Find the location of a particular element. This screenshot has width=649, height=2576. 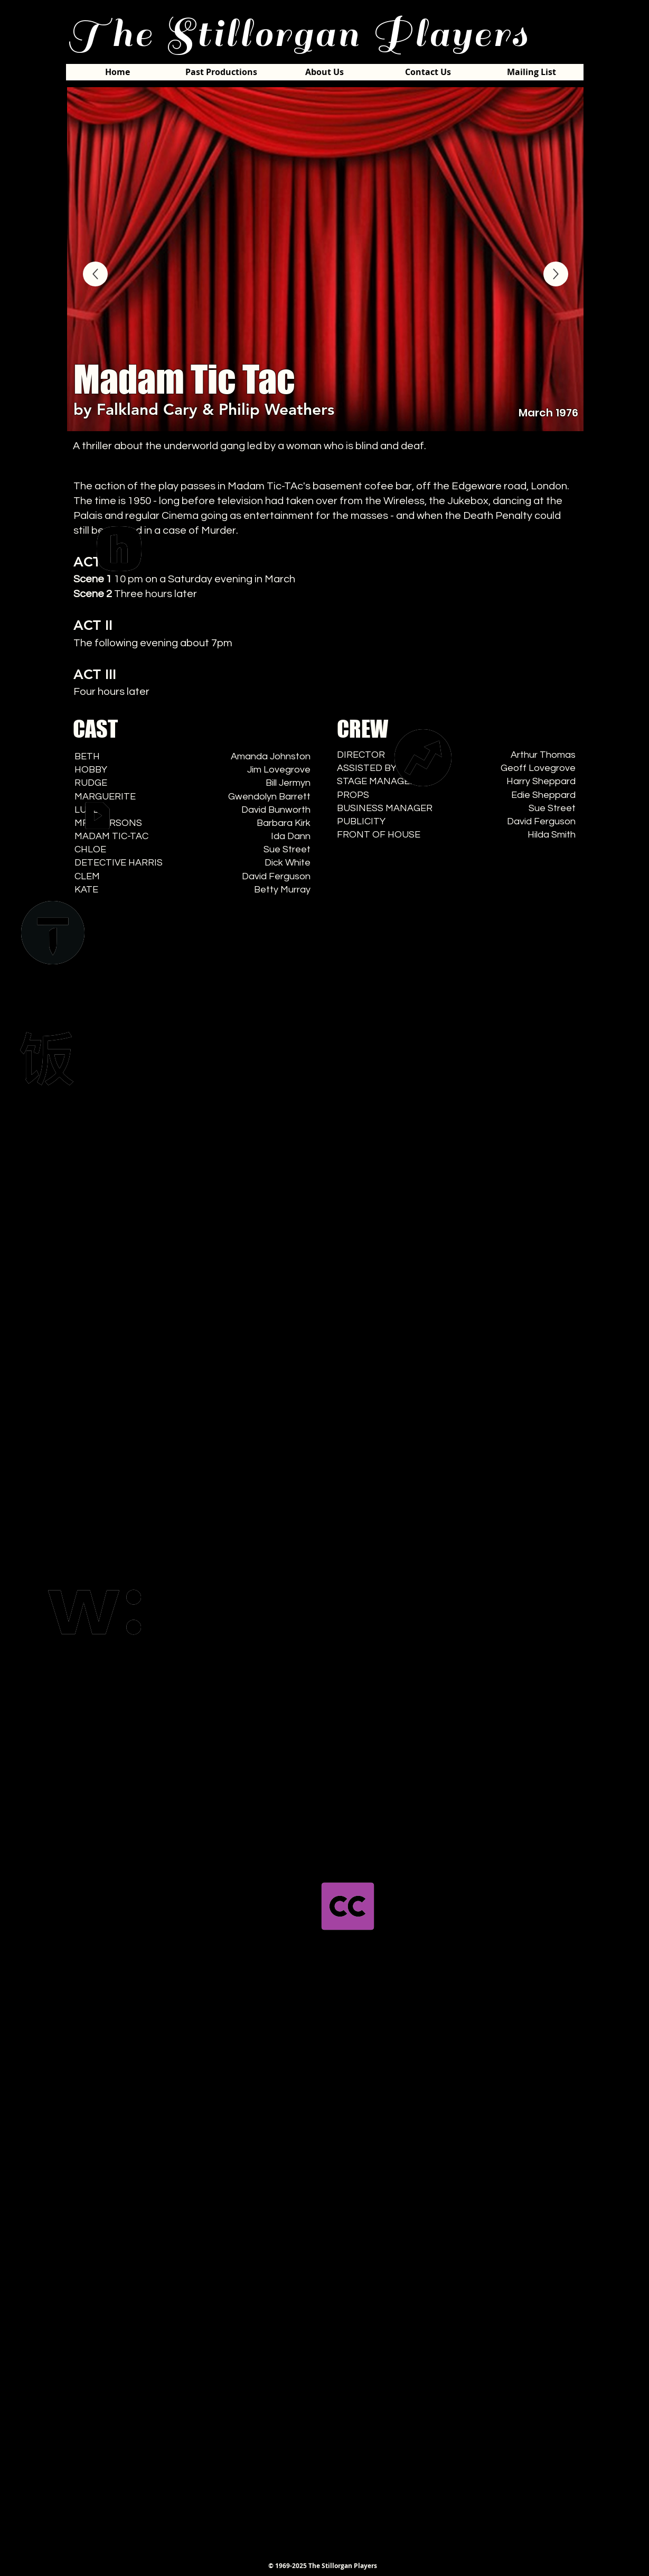

open a video file is located at coordinates (97, 815).